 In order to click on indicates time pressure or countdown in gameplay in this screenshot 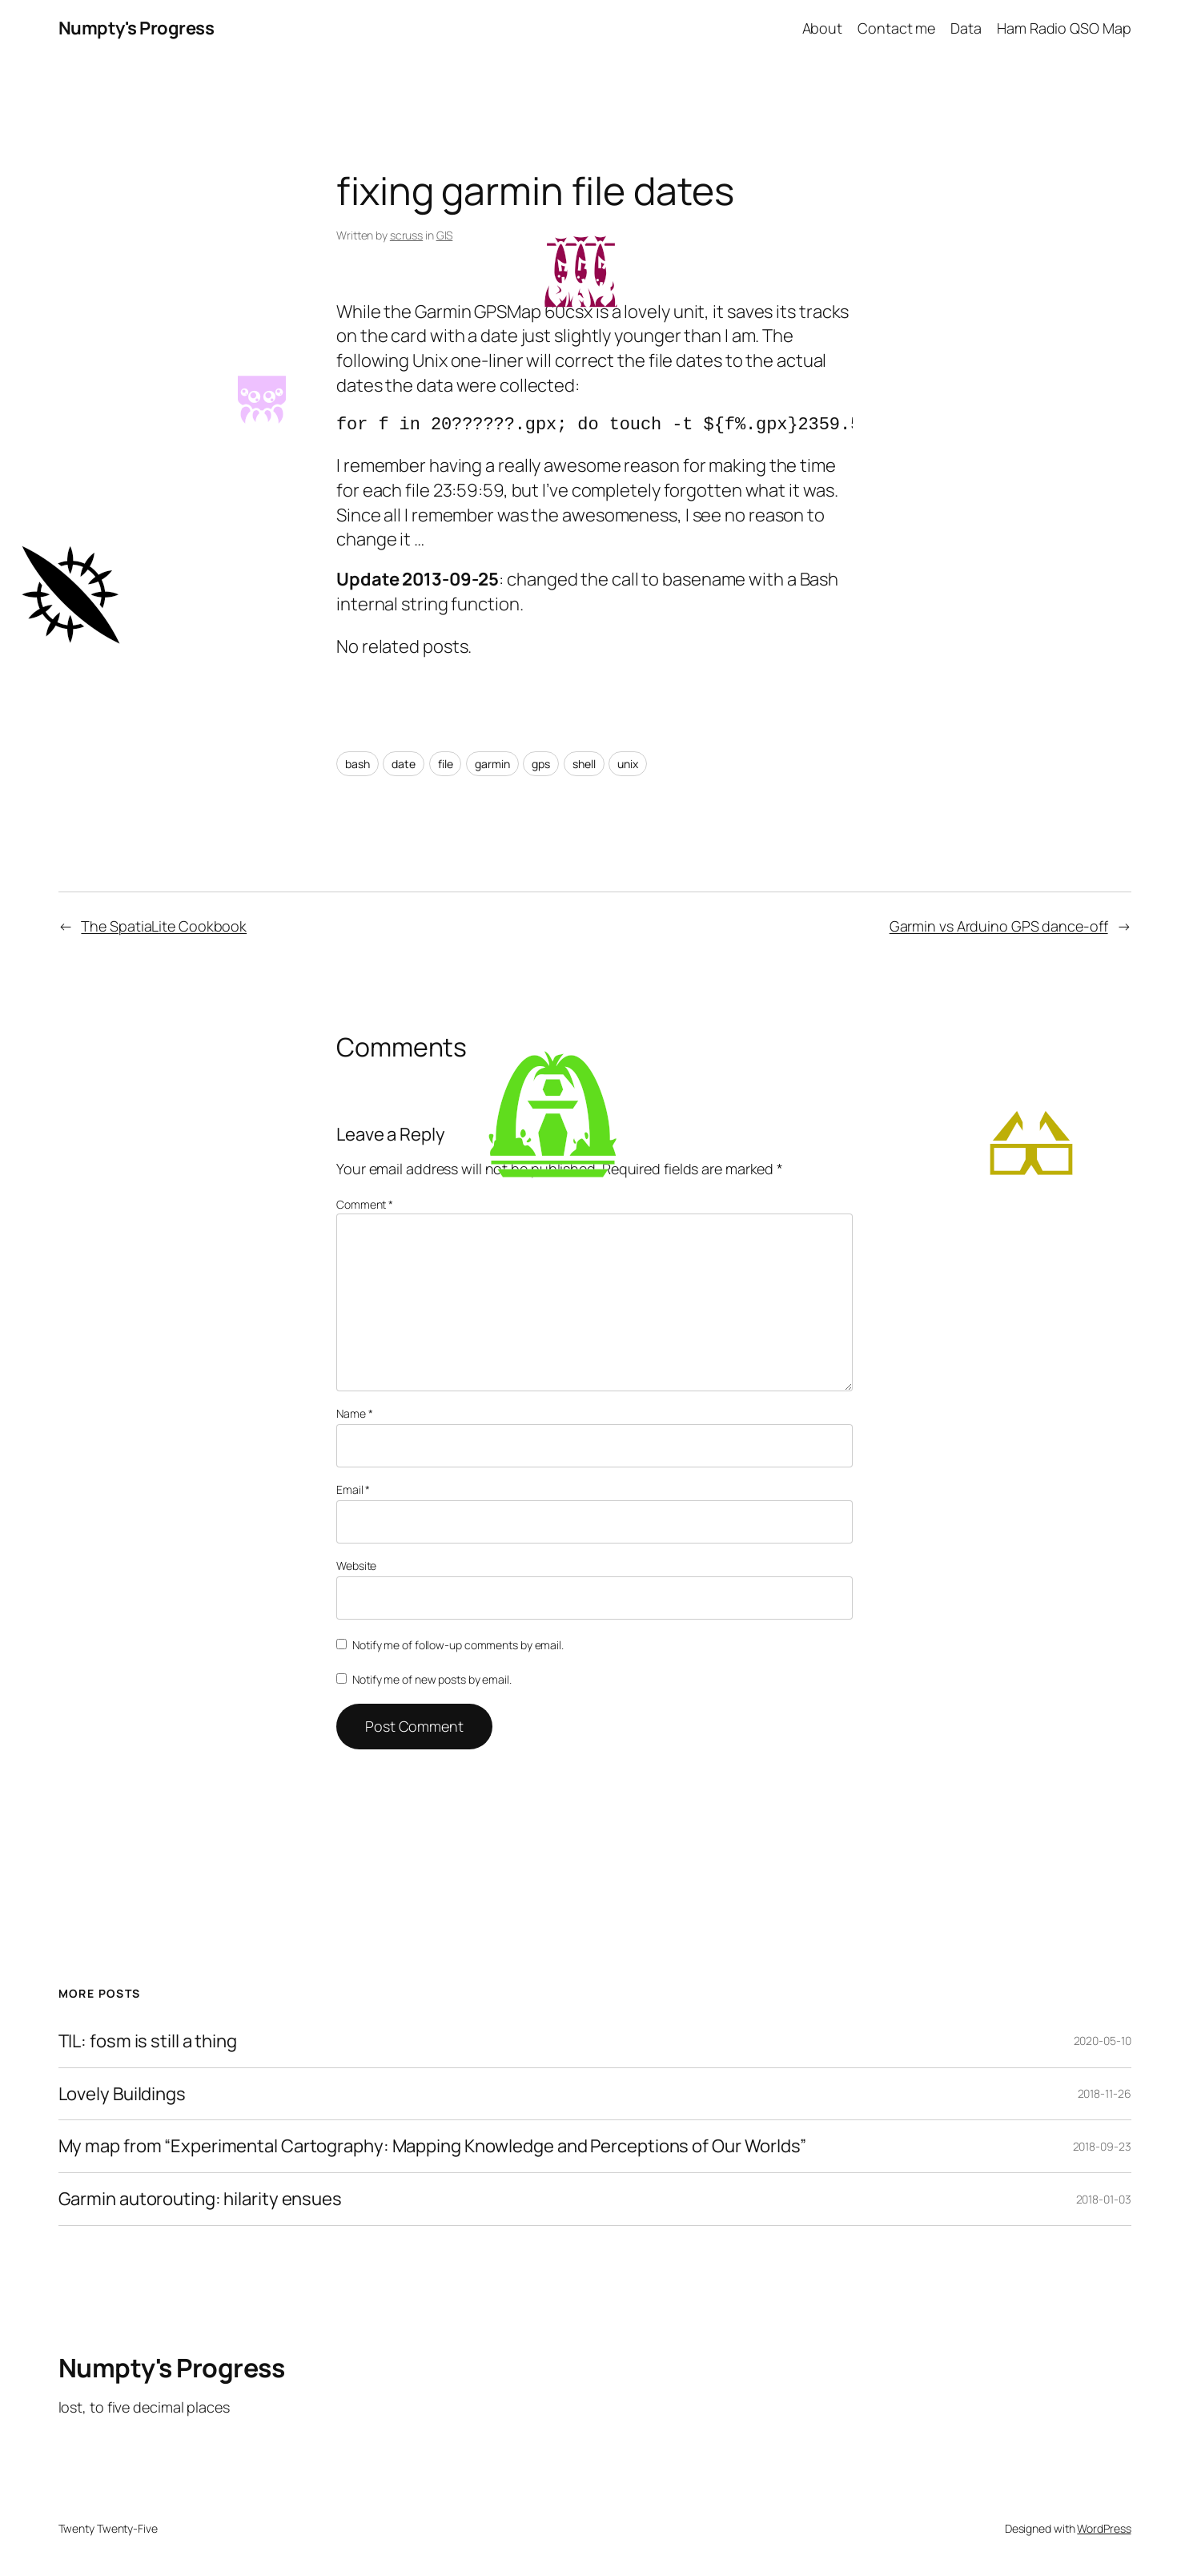, I will do `click(70, 595)`.